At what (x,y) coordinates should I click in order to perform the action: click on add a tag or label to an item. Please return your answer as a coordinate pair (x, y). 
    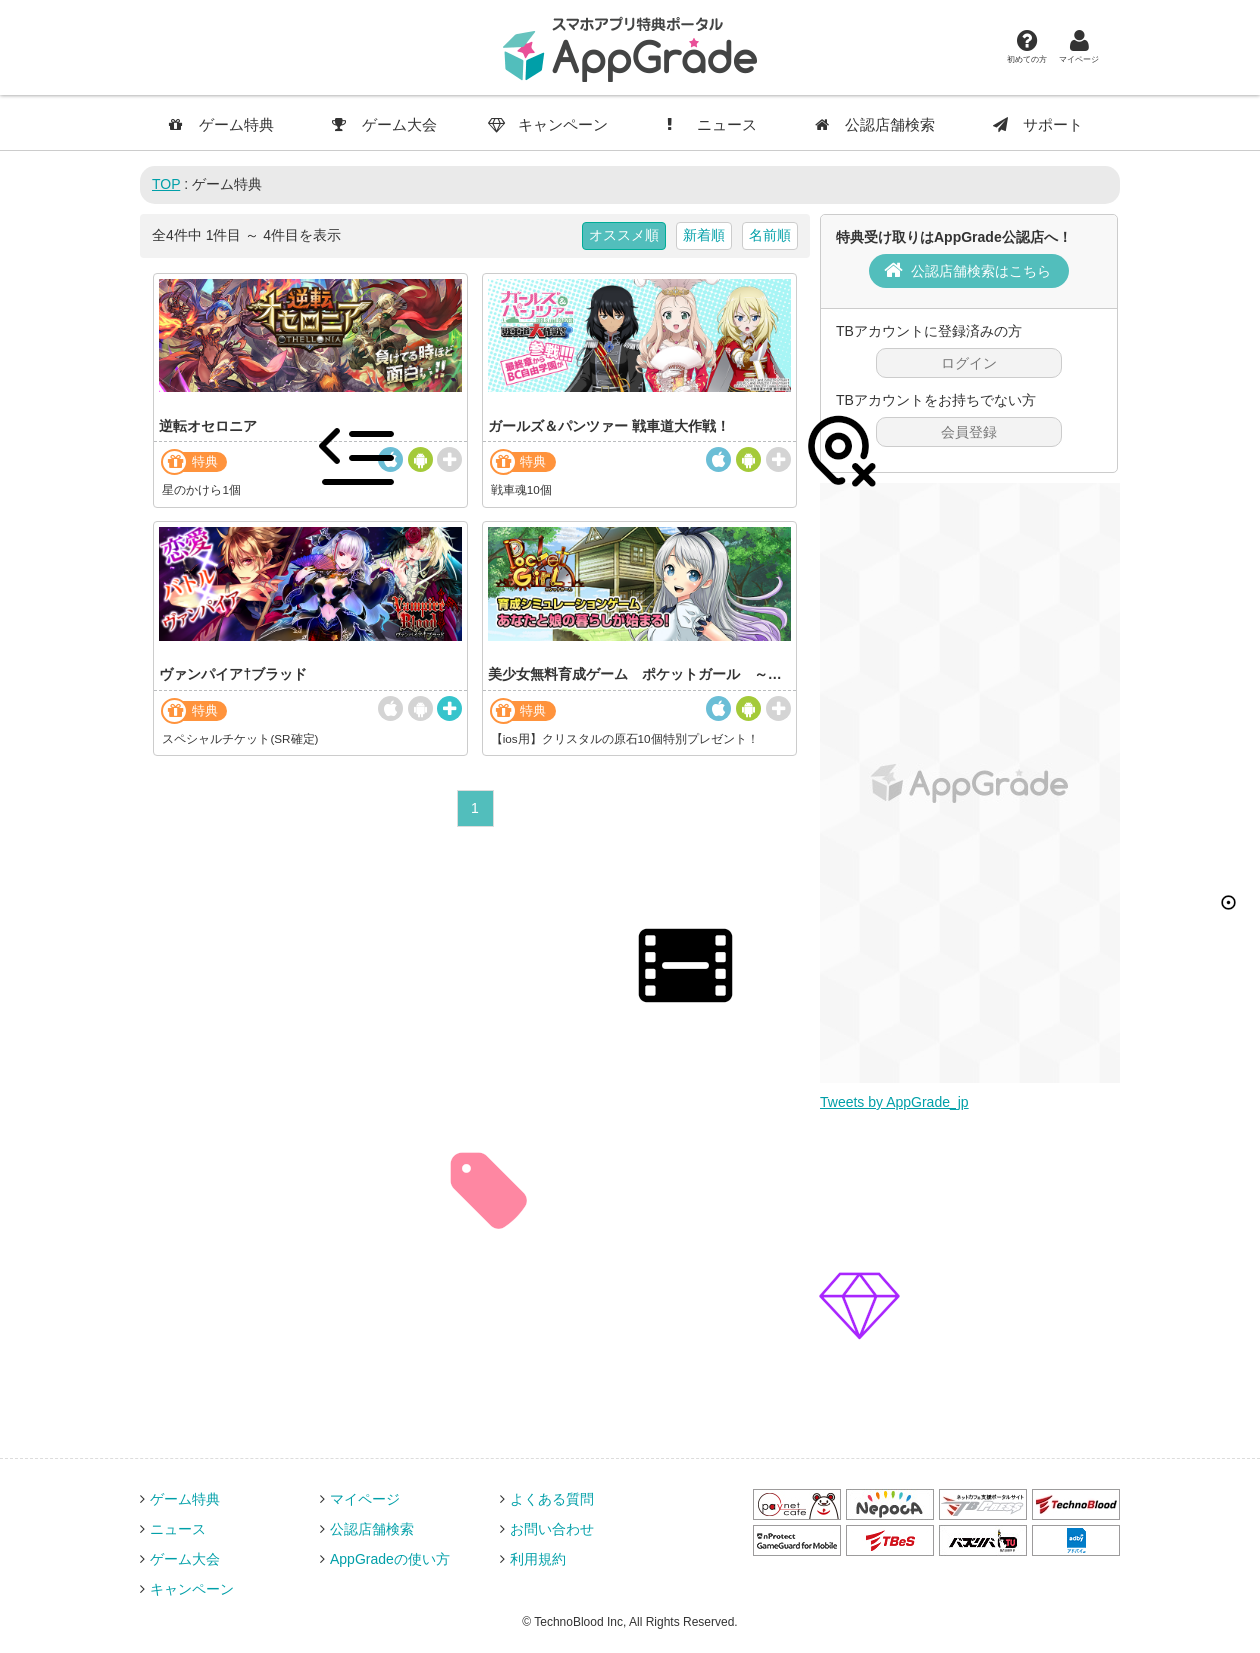
    Looking at the image, I should click on (488, 1190).